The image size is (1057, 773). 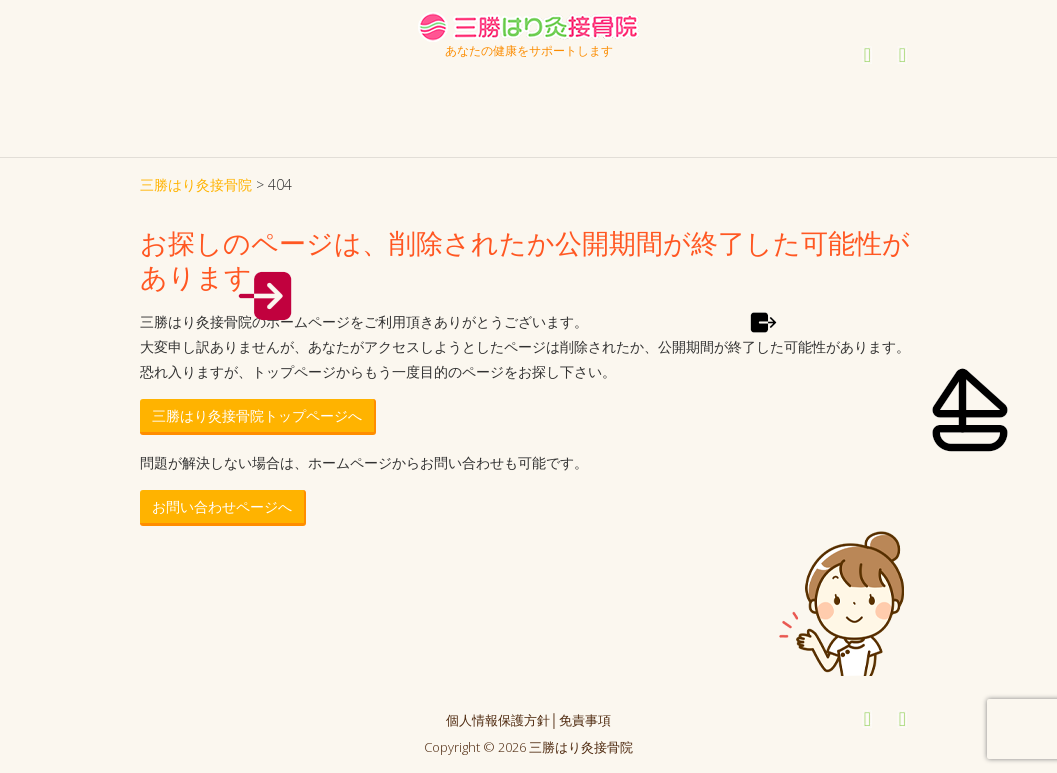 What do you see at coordinates (265, 296) in the screenshot?
I see `log in to your account` at bounding box center [265, 296].